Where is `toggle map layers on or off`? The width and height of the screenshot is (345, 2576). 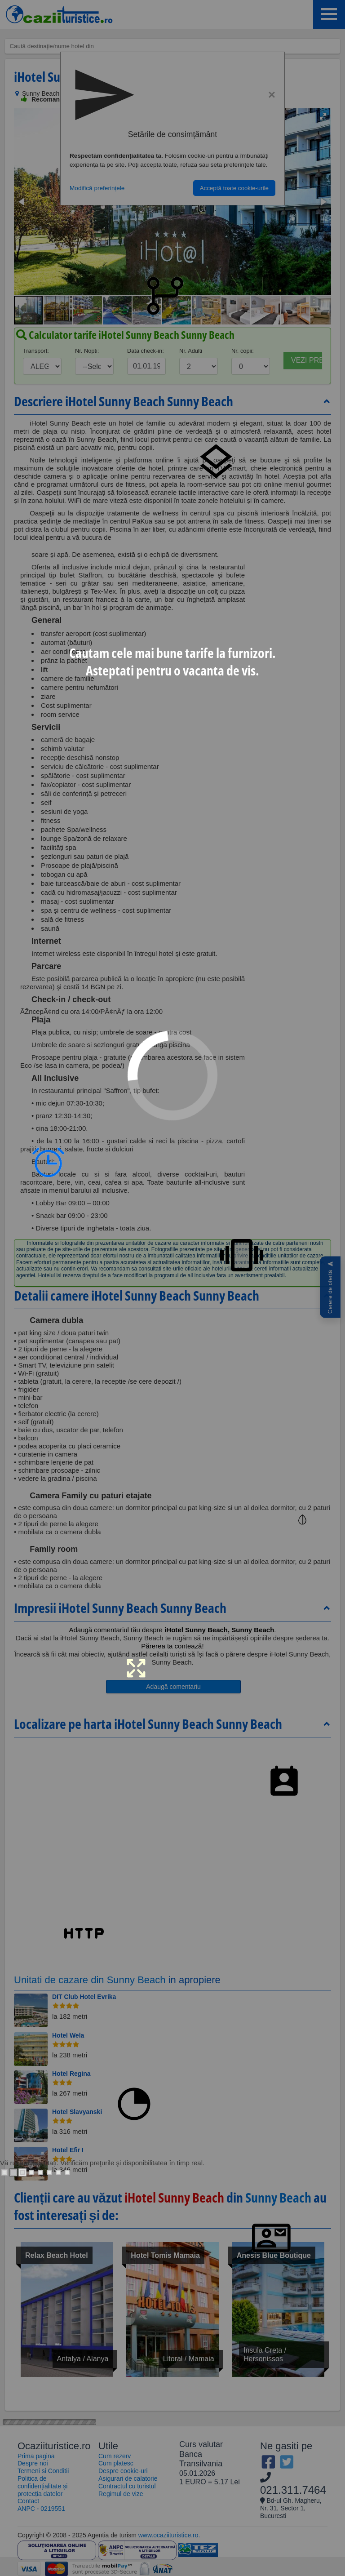
toggle map layers on or off is located at coordinates (216, 462).